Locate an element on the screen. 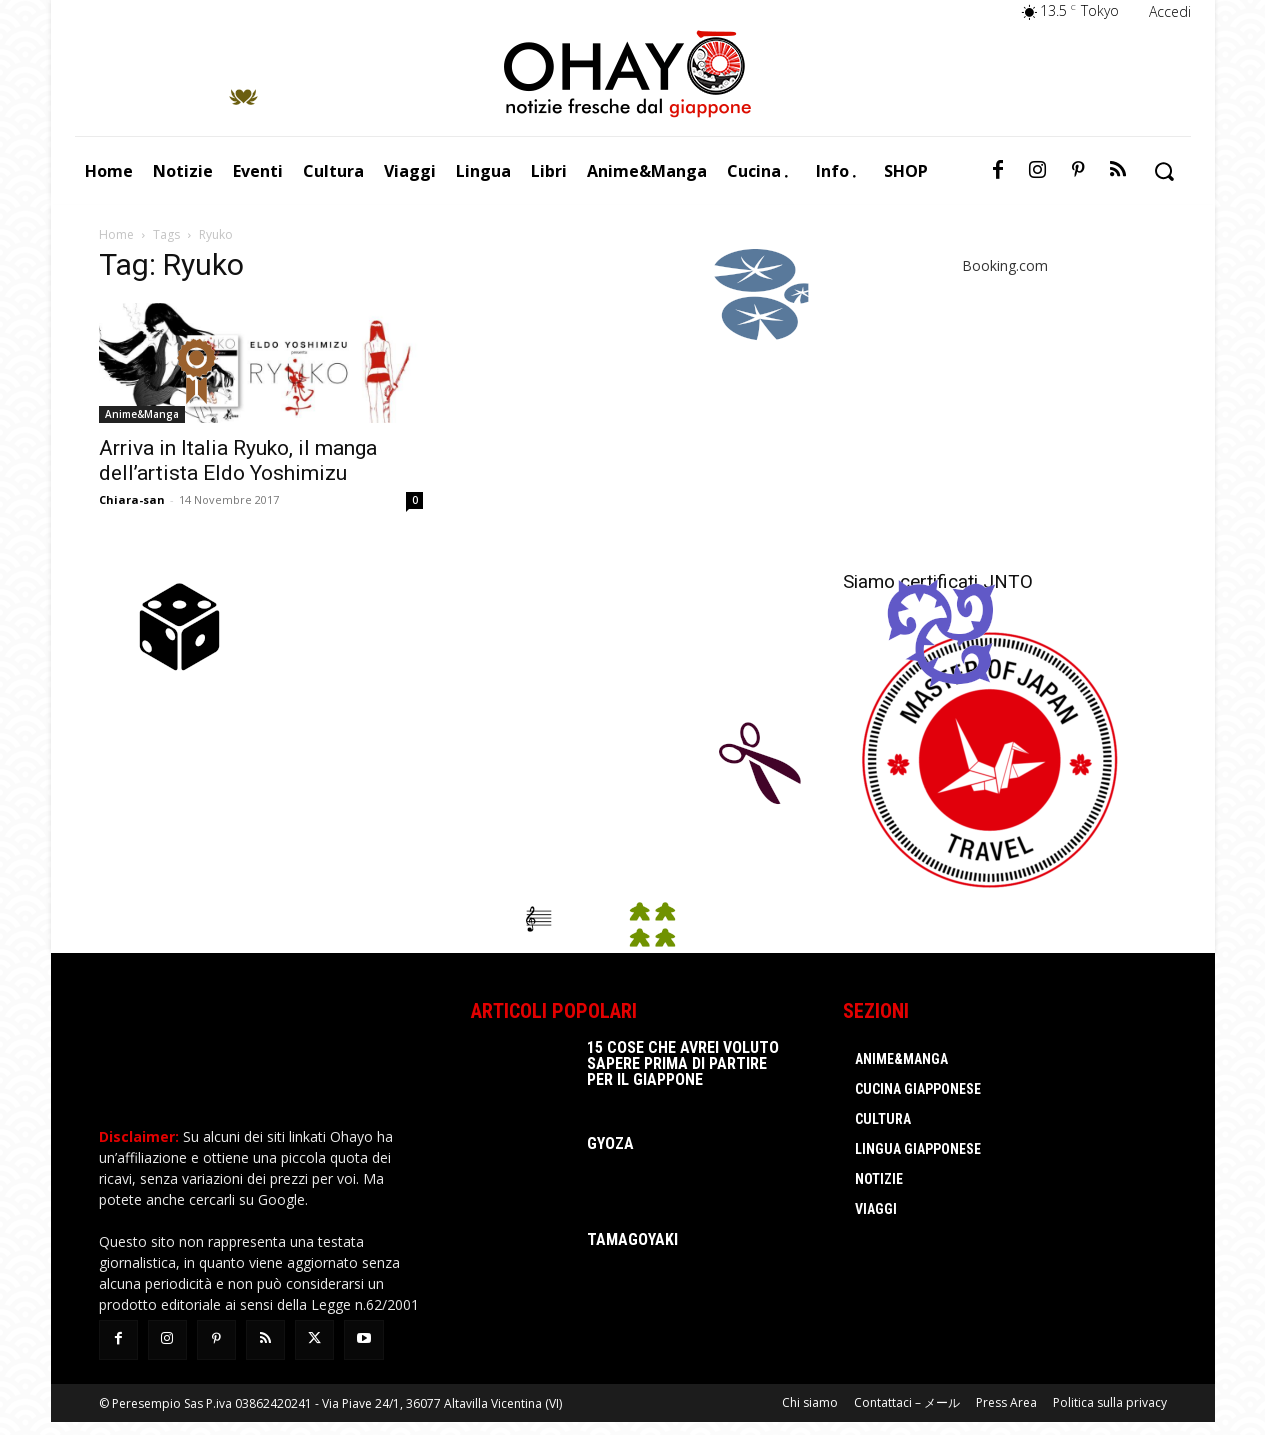 Image resolution: width=1265 pixels, height=1435 pixels. represents a curse or debuff status effect is located at coordinates (942, 634).